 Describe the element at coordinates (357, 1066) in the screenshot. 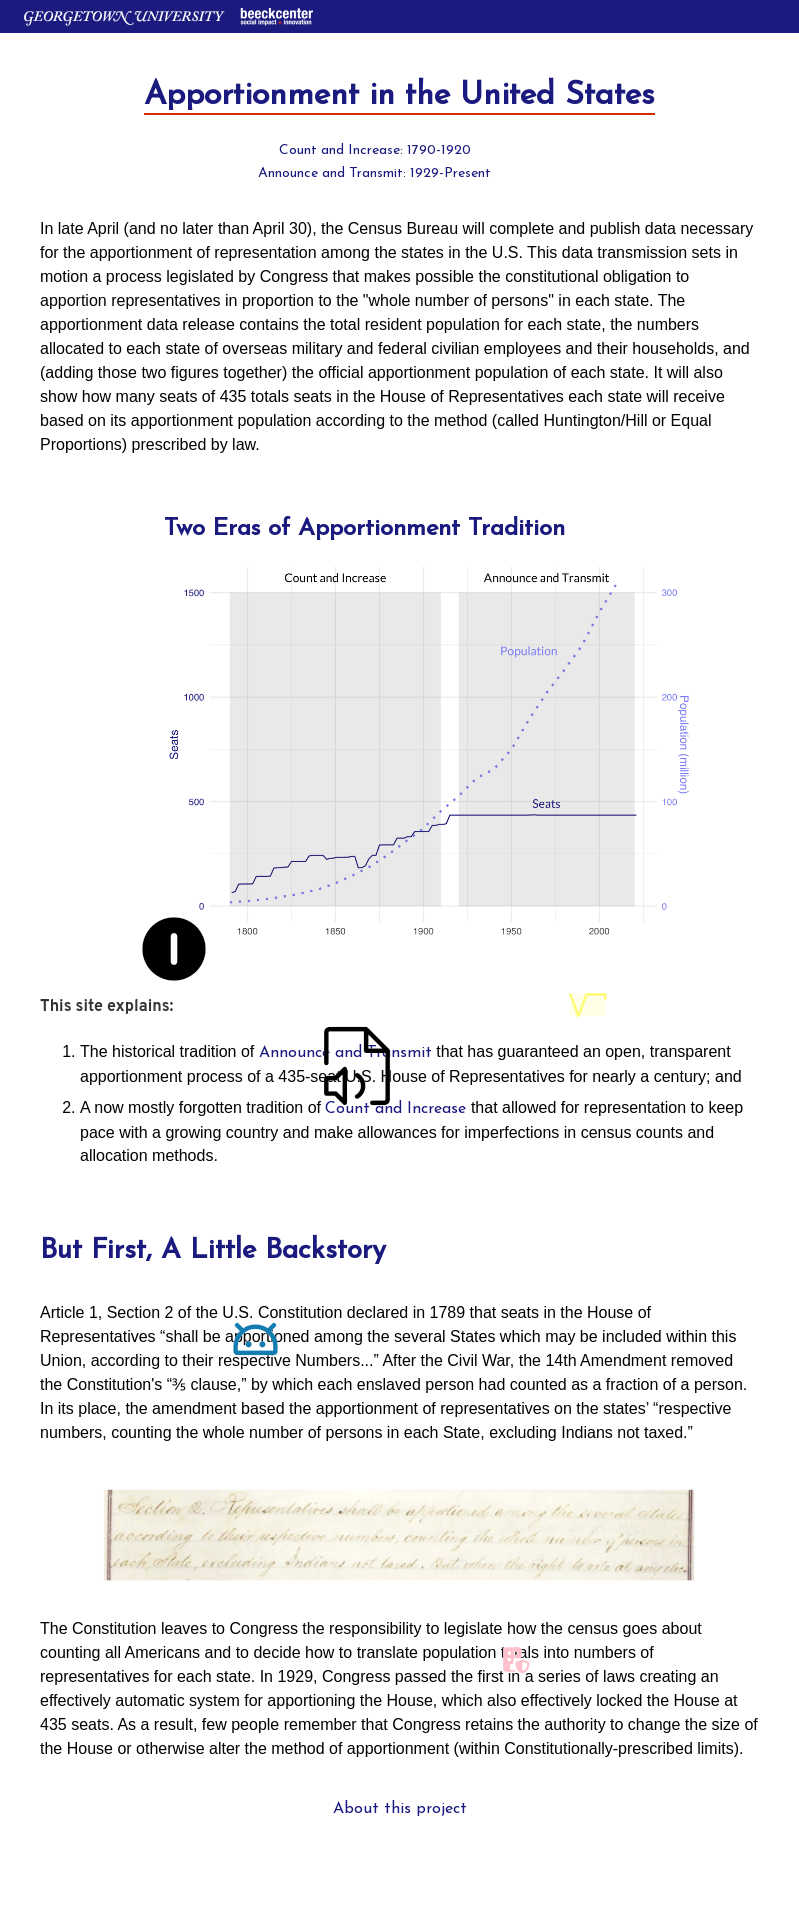

I see `open an audio file` at that location.